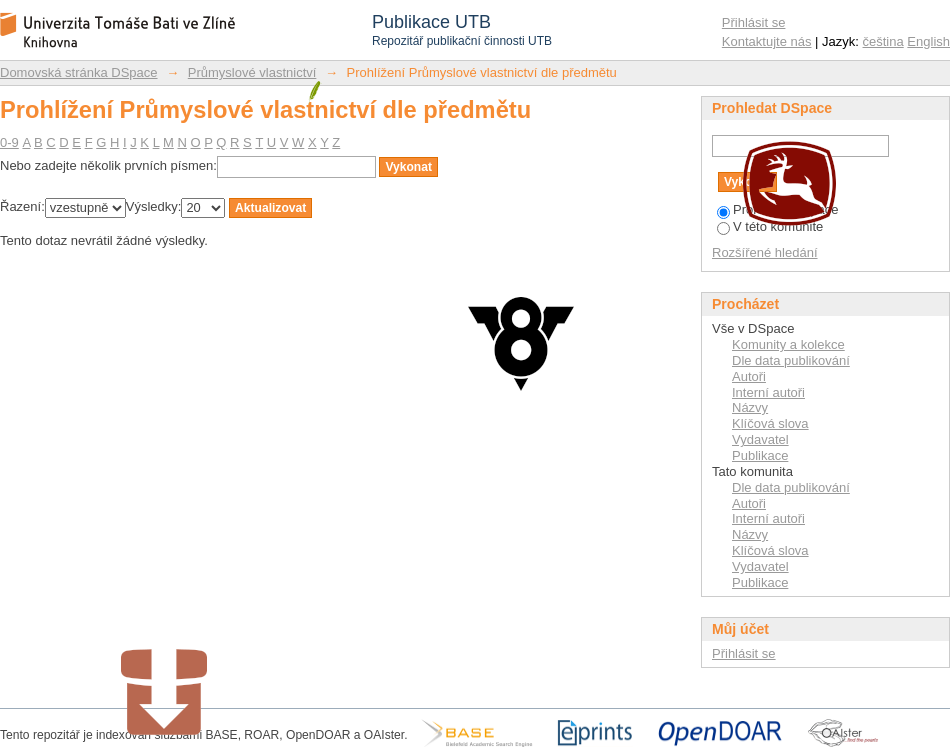  Describe the element at coordinates (789, 183) in the screenshot. I see `John Deere brand logo` at that location.